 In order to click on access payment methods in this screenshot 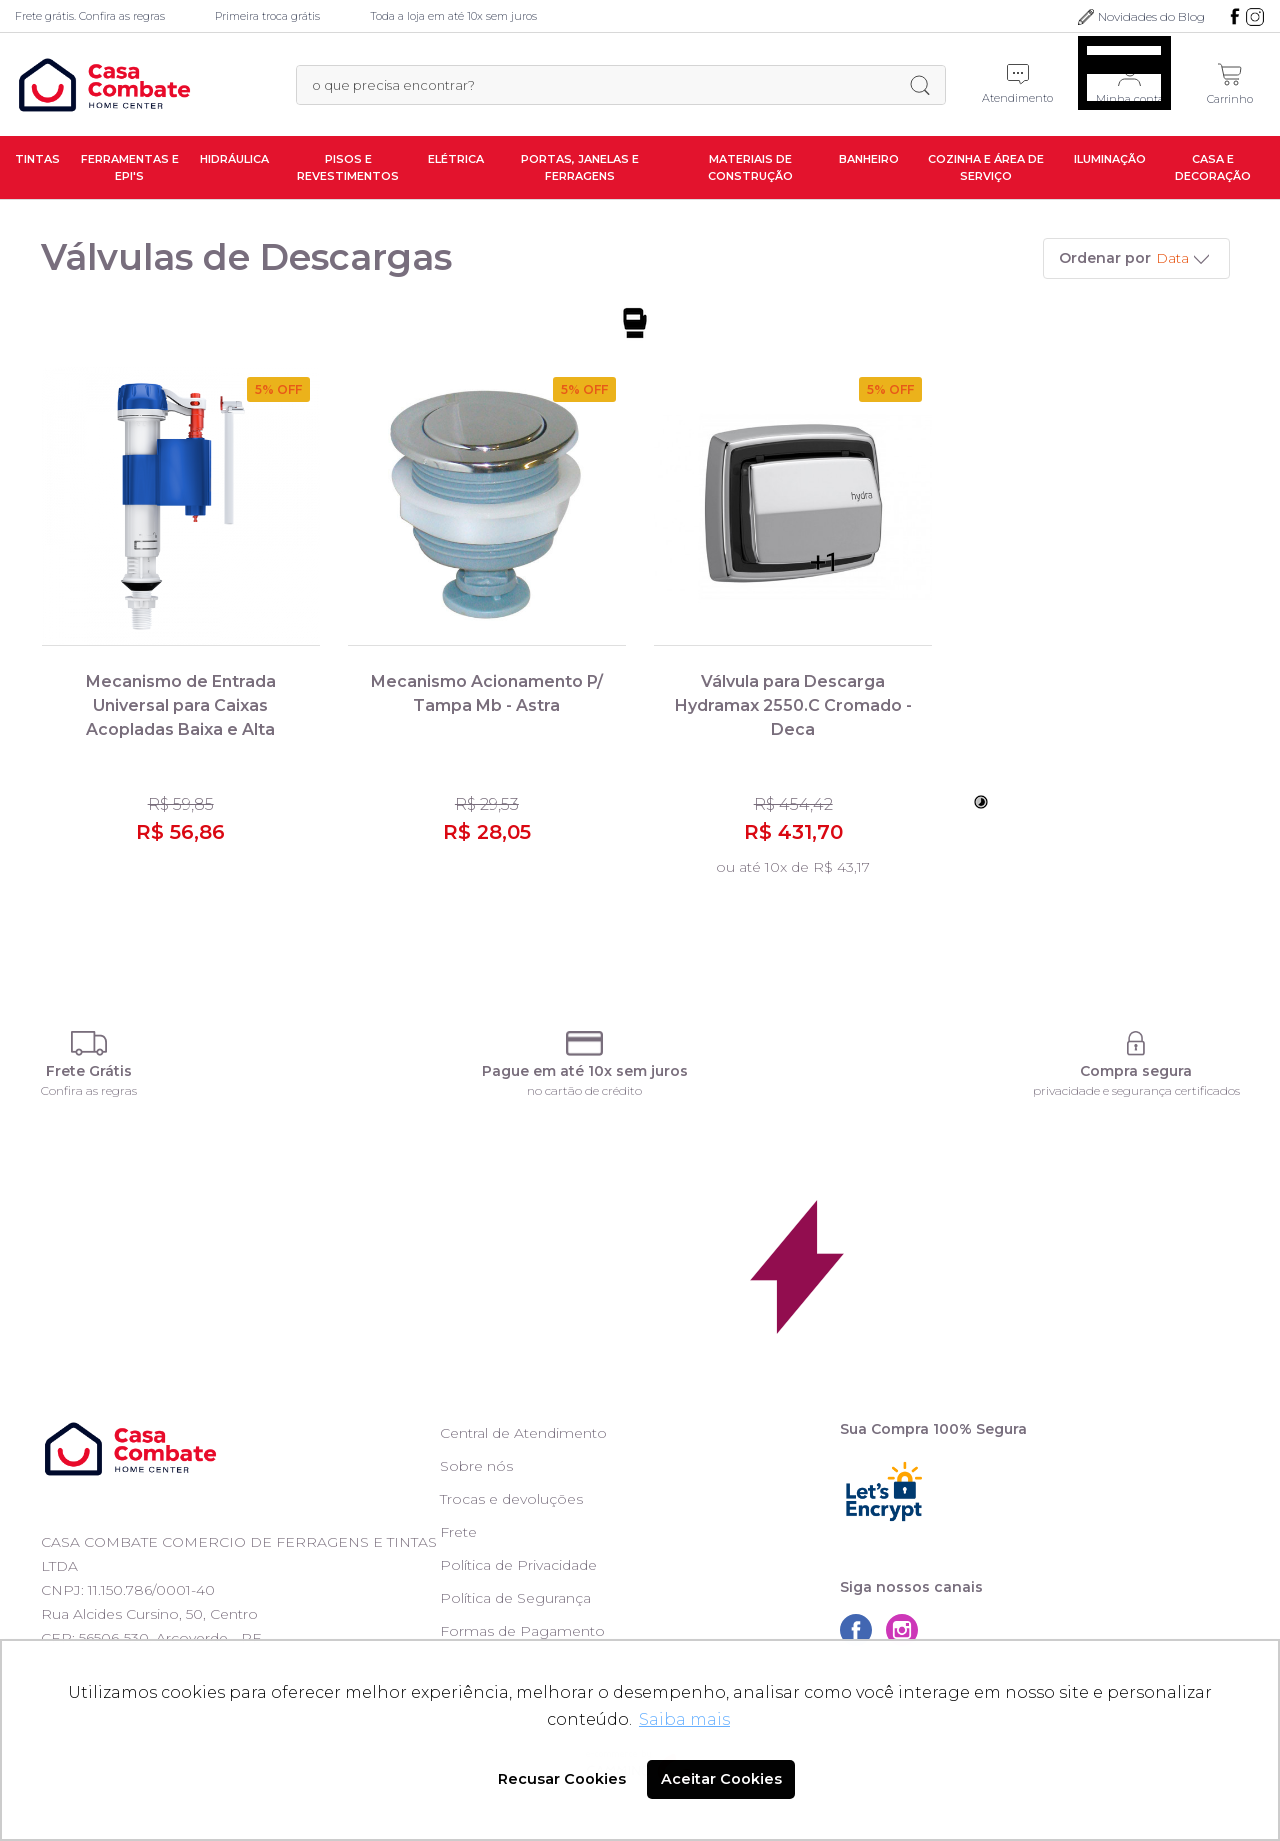, I will do `click(1124, 73)`.